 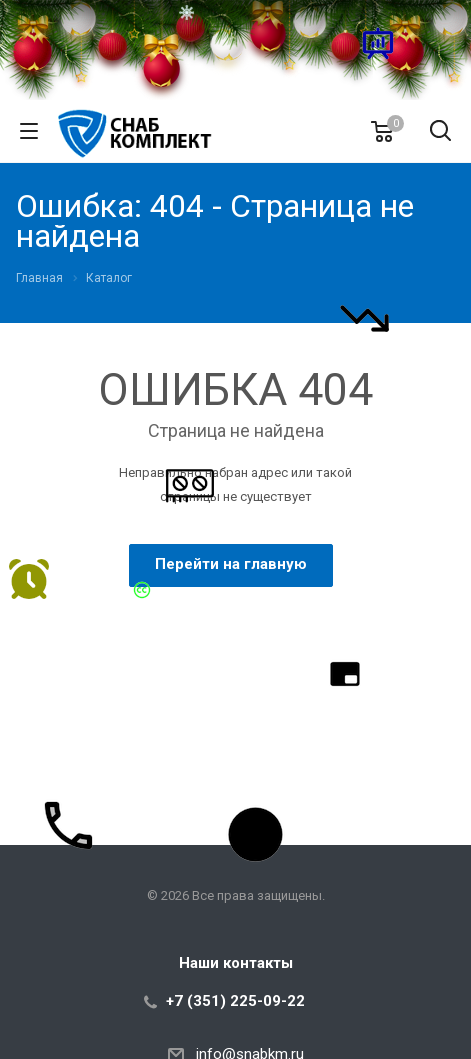 What do you see at coordinates (142, 590) in the screenshot?
I see `indicates content is licensed under creative commons` at bounding box center [142, 590].